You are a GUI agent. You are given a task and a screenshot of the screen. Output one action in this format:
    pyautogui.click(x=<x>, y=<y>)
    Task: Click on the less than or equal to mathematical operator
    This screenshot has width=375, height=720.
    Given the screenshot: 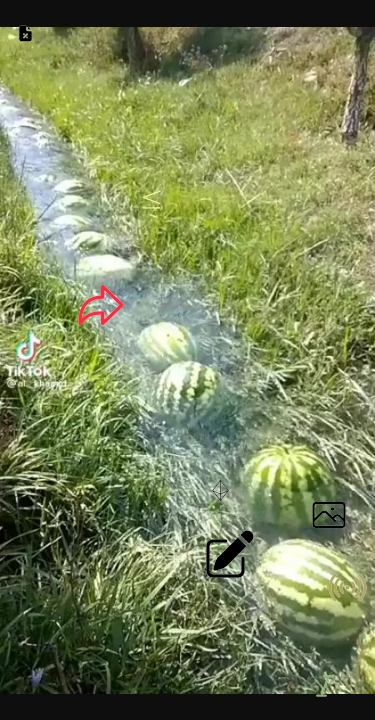 What is the action you would take?
    pyautogui.click(x=152, y=200)
    